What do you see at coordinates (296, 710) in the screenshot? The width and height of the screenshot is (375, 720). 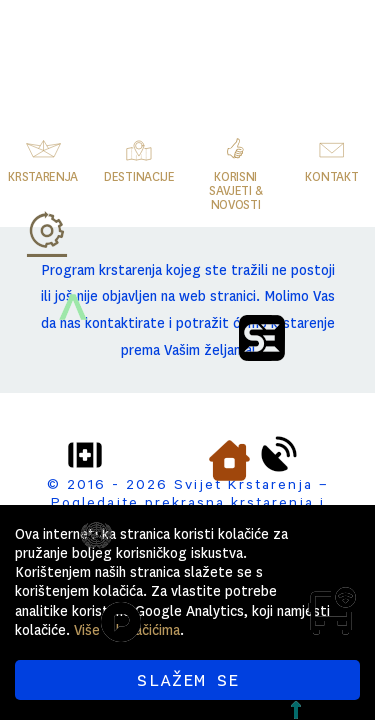 I see `scroll to top of page` at bounding box center [296, 710].